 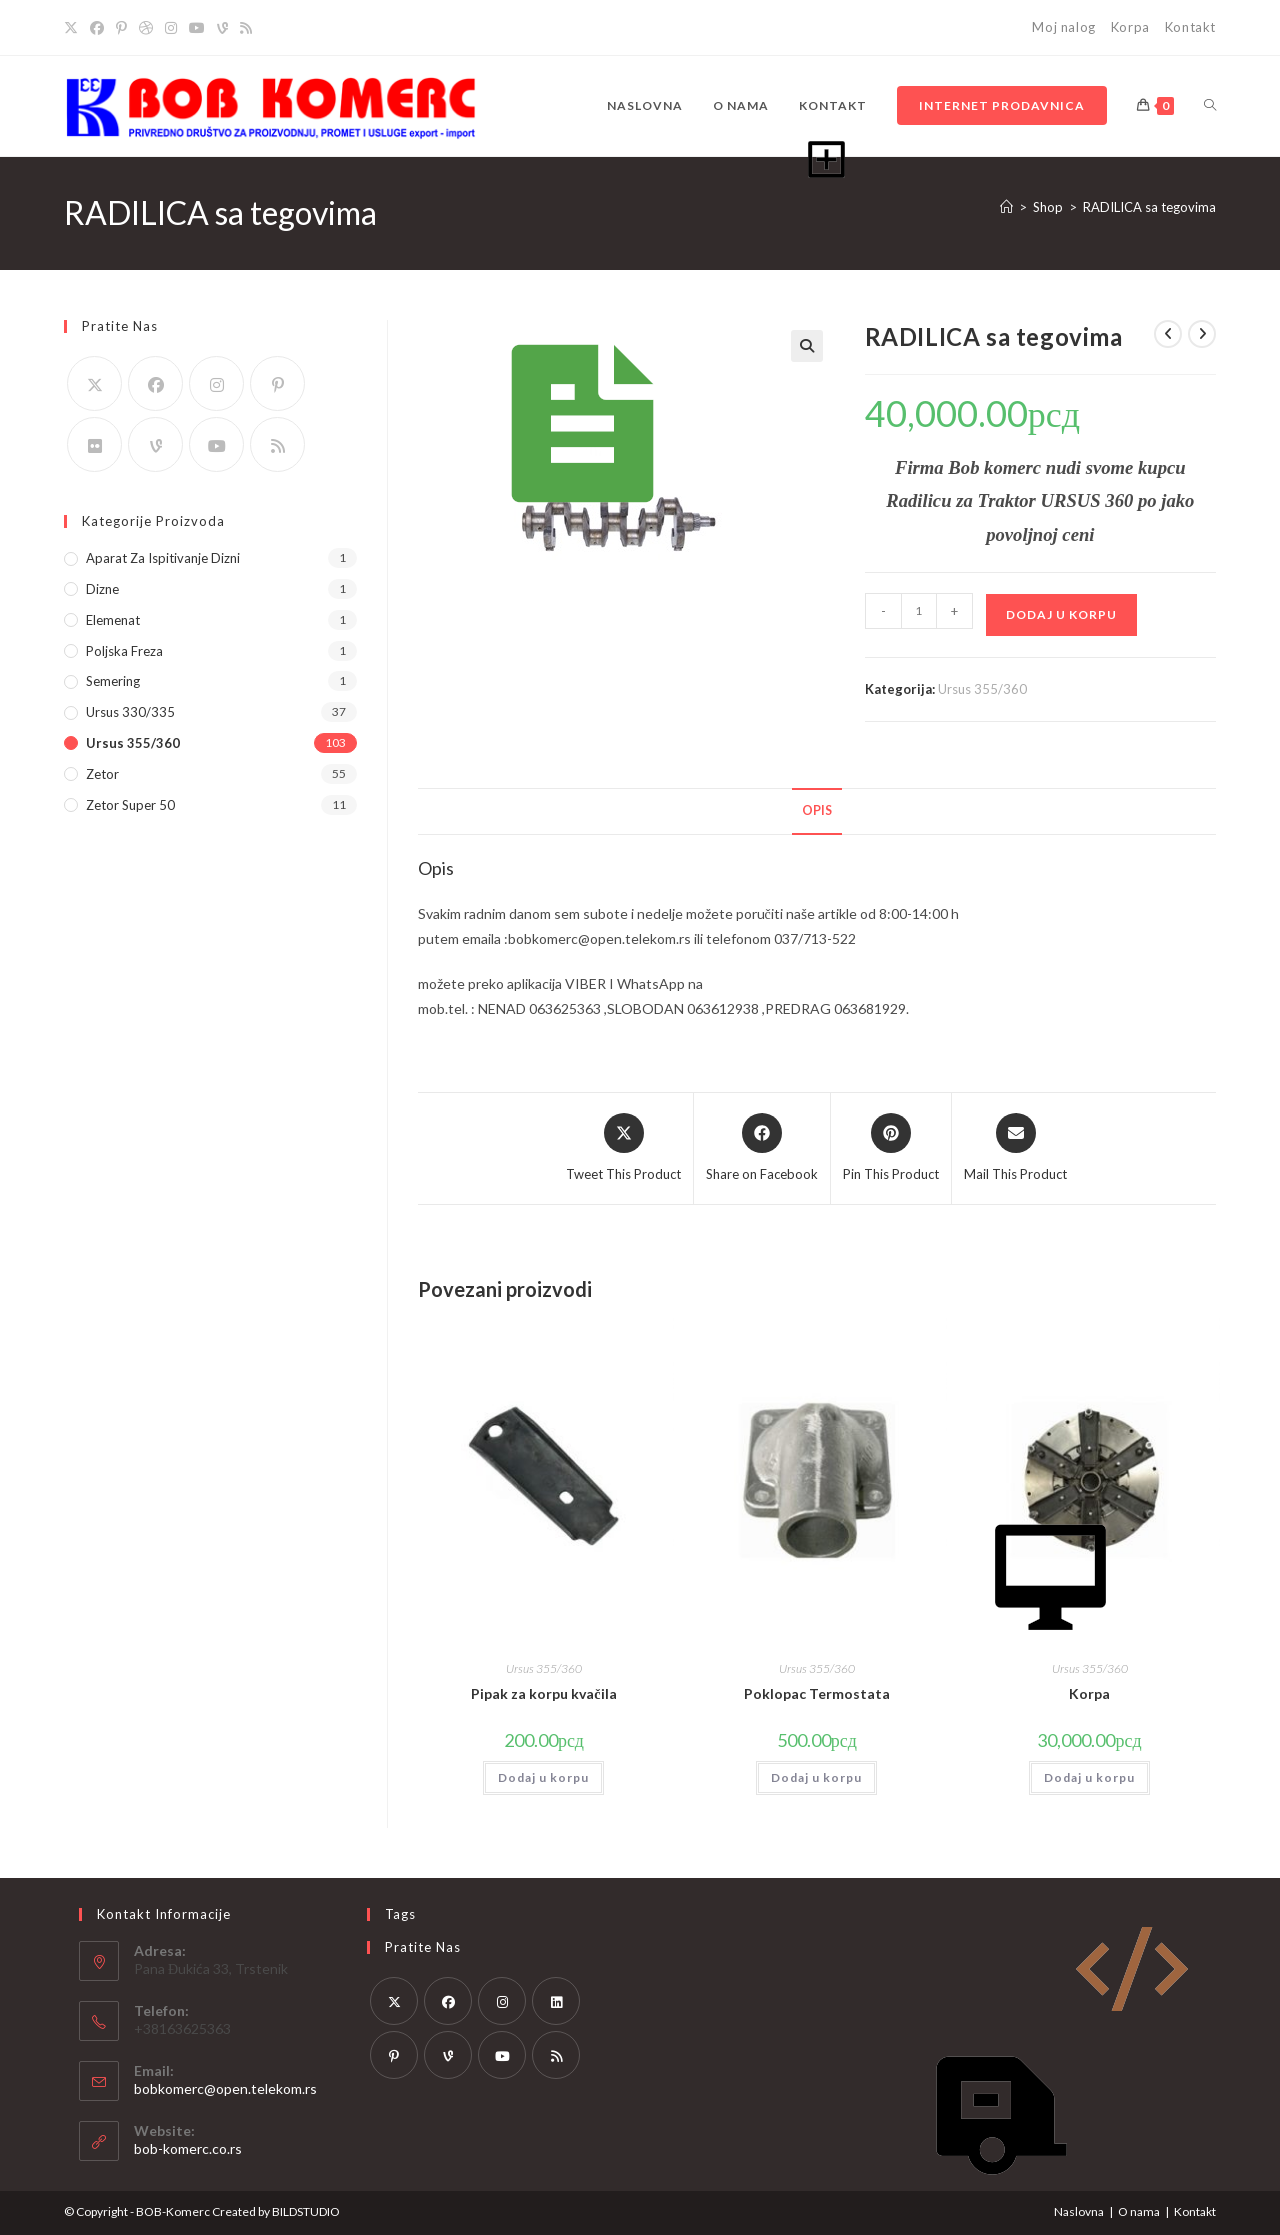 What do you see at coordinates (1050, 1574) in the screenshot?
I see `mac desktop or imac device` at bounding box center [1050, 1574].